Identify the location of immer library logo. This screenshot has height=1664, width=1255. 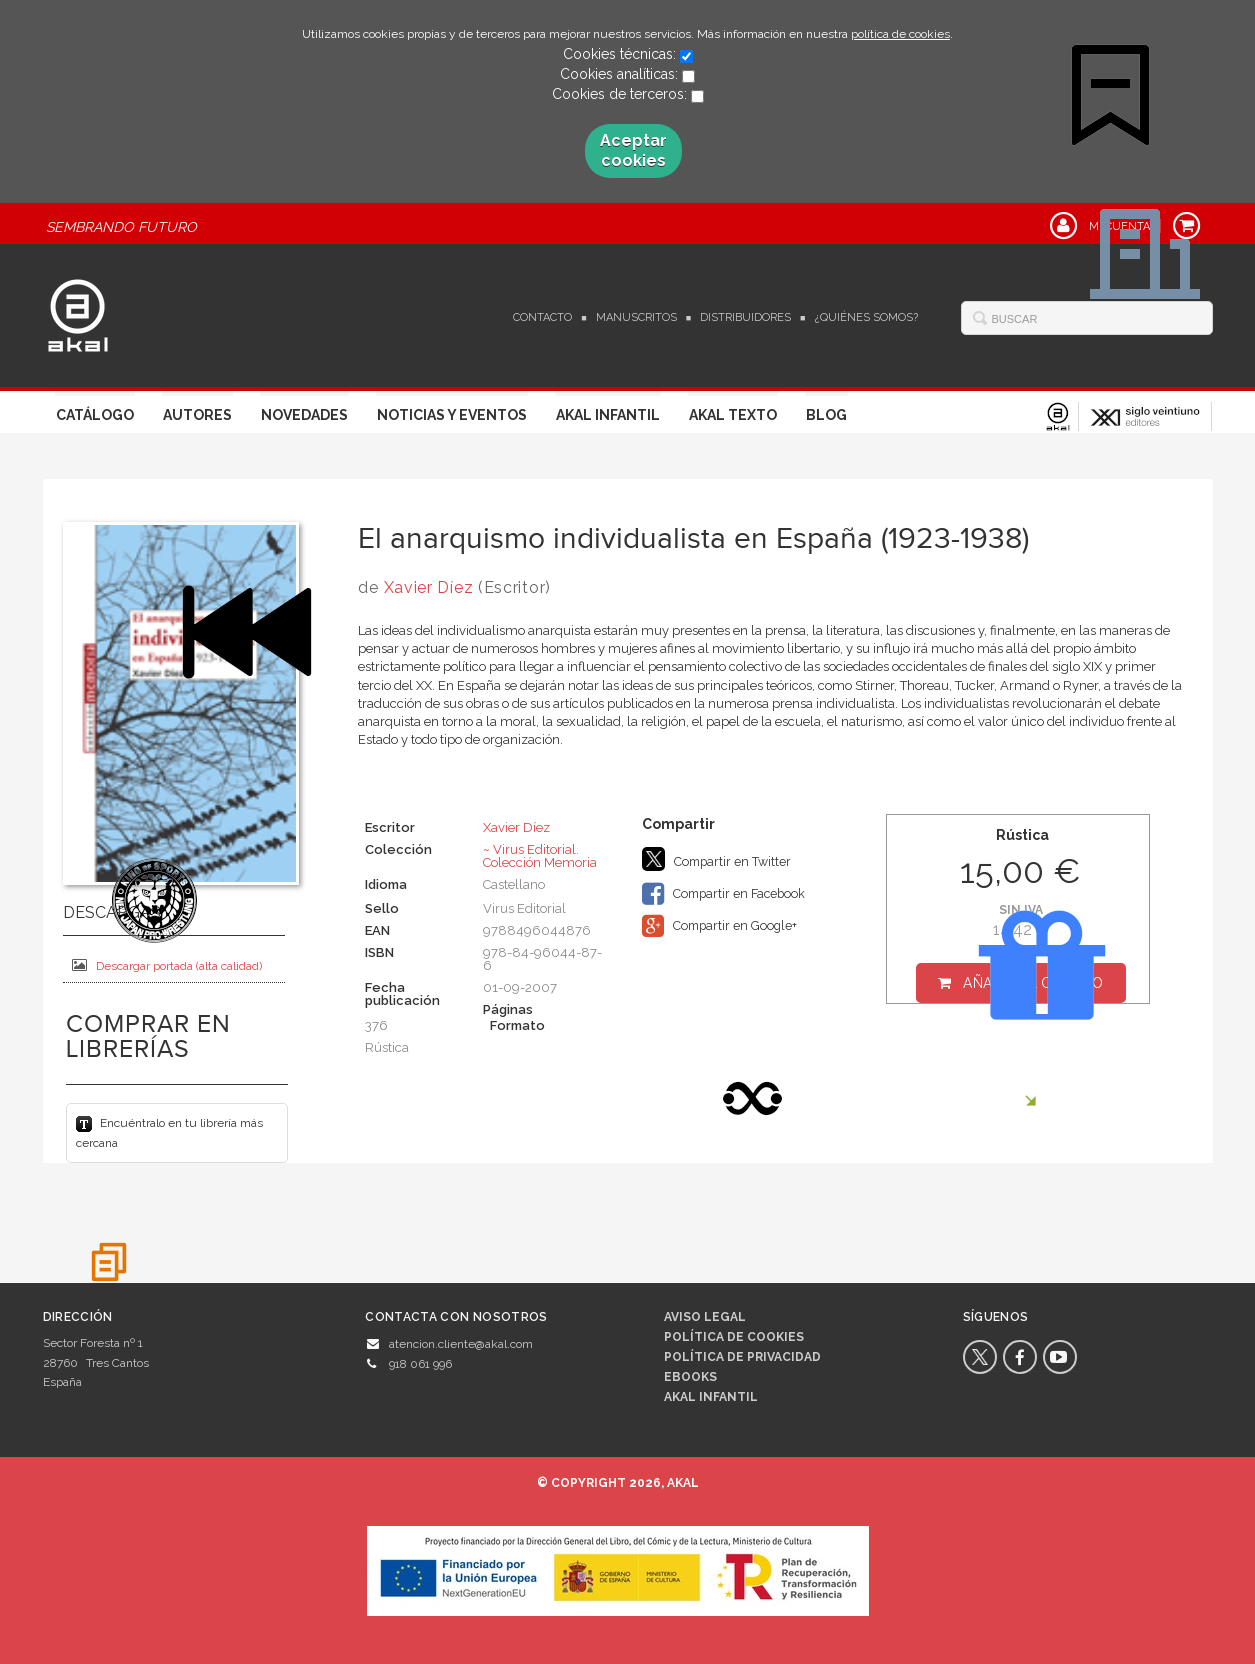
(752, 1098).